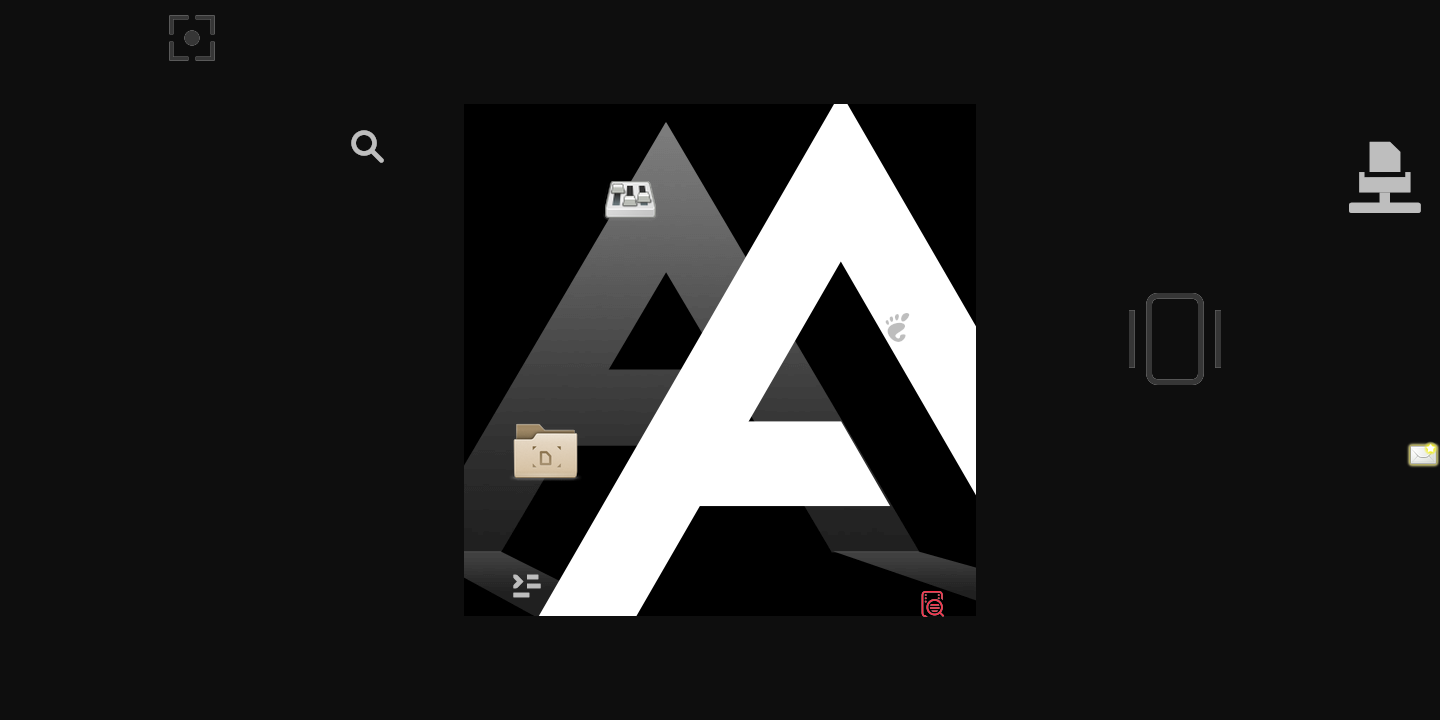 The width and height of the screenshot is (1440, 720). What do you see at coordinates (630, 199) in the screenshot?
I see `open desktop preferences` at bounding box center [630, 199].